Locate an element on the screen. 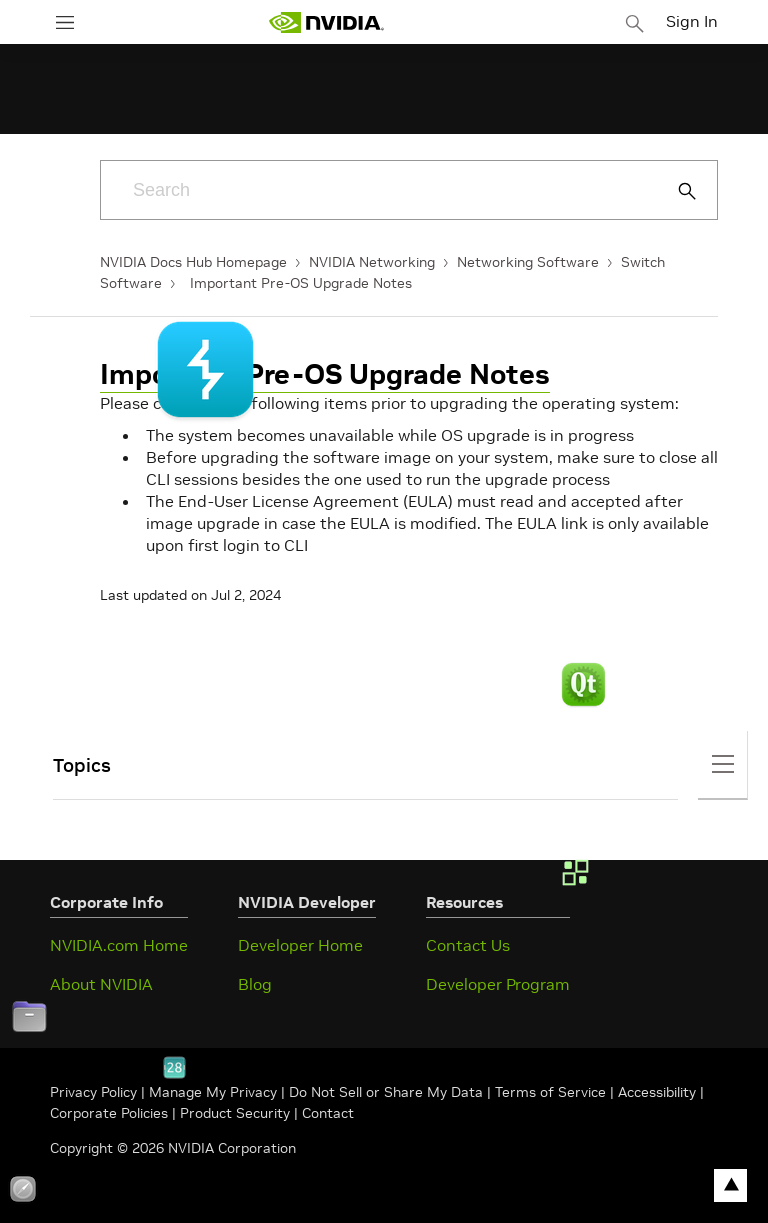  open qt configuration settings is located at coordinates (583, 684).